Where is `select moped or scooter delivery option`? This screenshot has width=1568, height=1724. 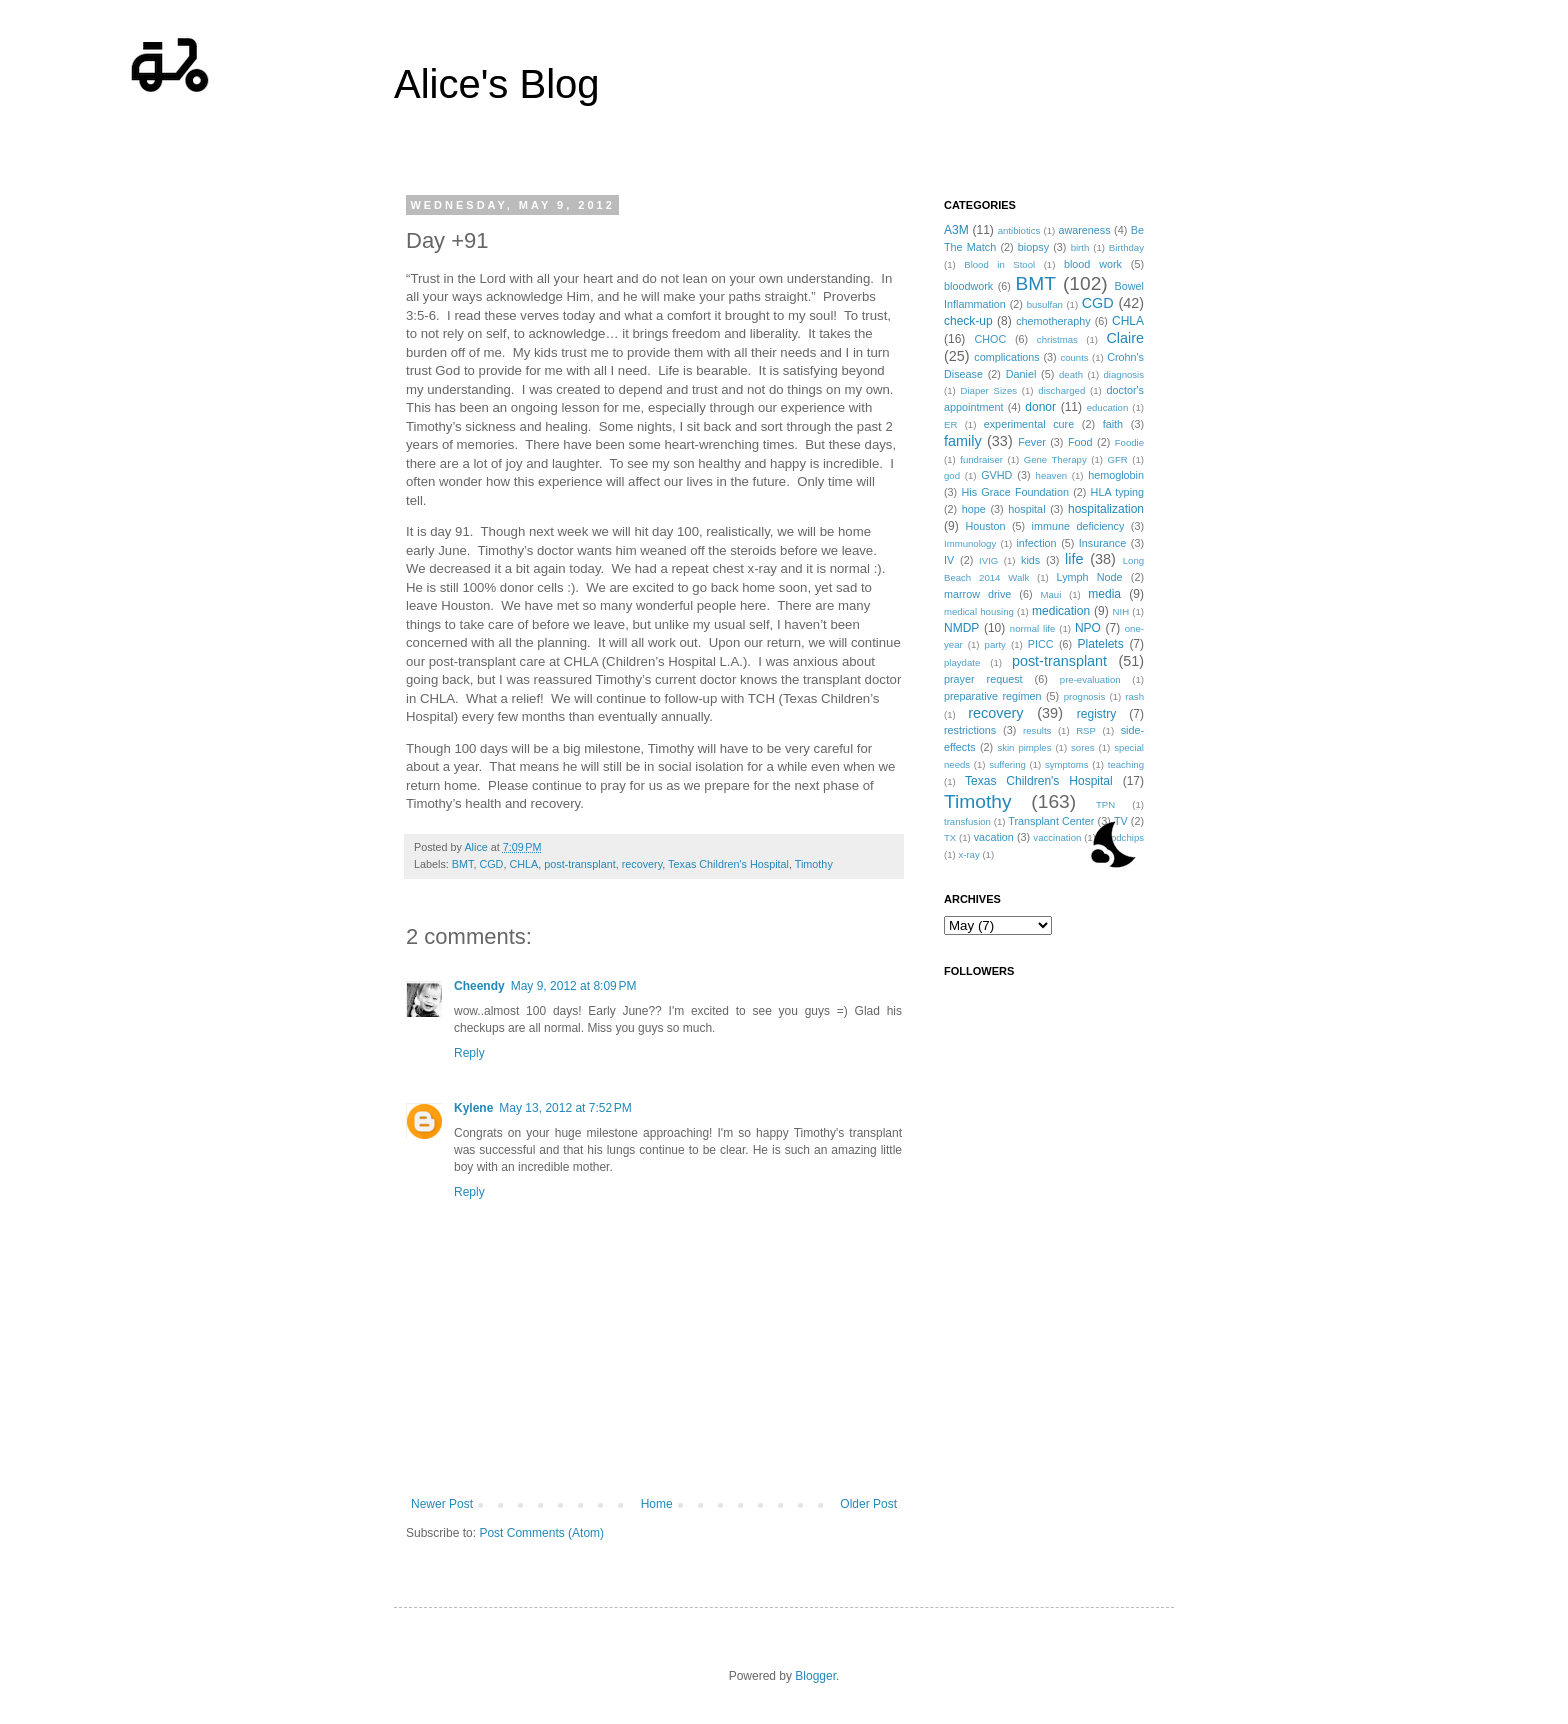 select moped or scooter delivery option is located at coordinates (170, 65).